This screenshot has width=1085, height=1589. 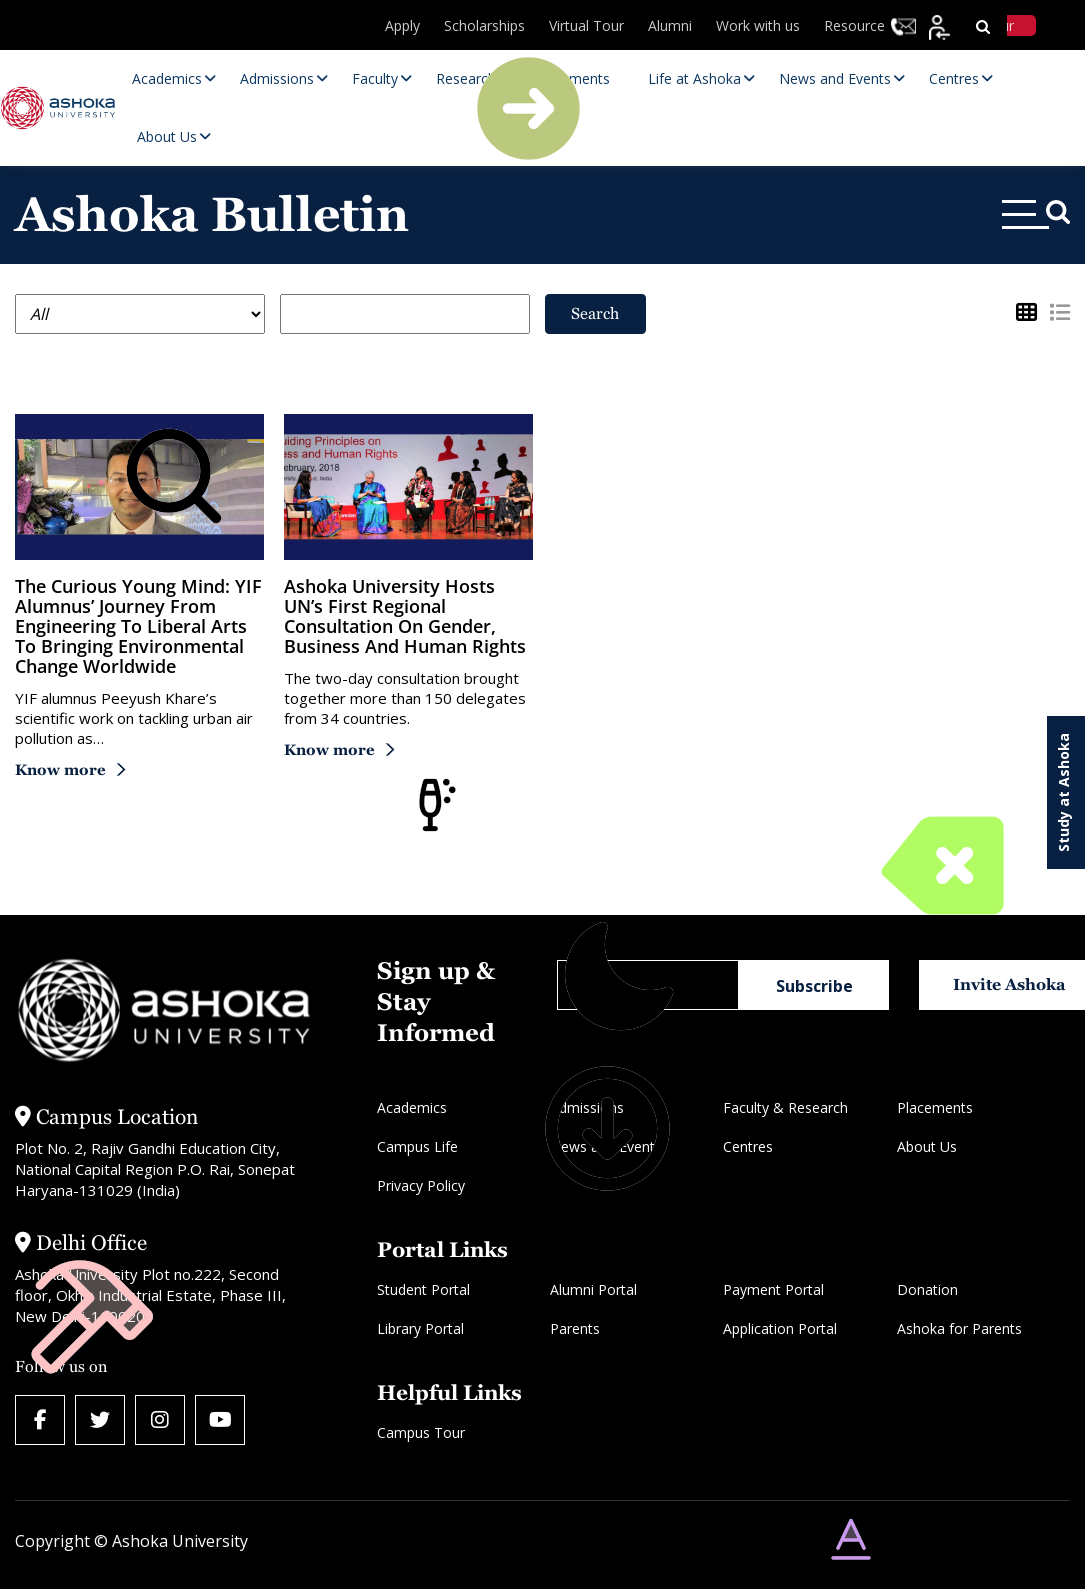 What do you see at coordinates (86, 1319) in the screenshot?
I see `access tools or settings` at bounding box center [86, 1319].